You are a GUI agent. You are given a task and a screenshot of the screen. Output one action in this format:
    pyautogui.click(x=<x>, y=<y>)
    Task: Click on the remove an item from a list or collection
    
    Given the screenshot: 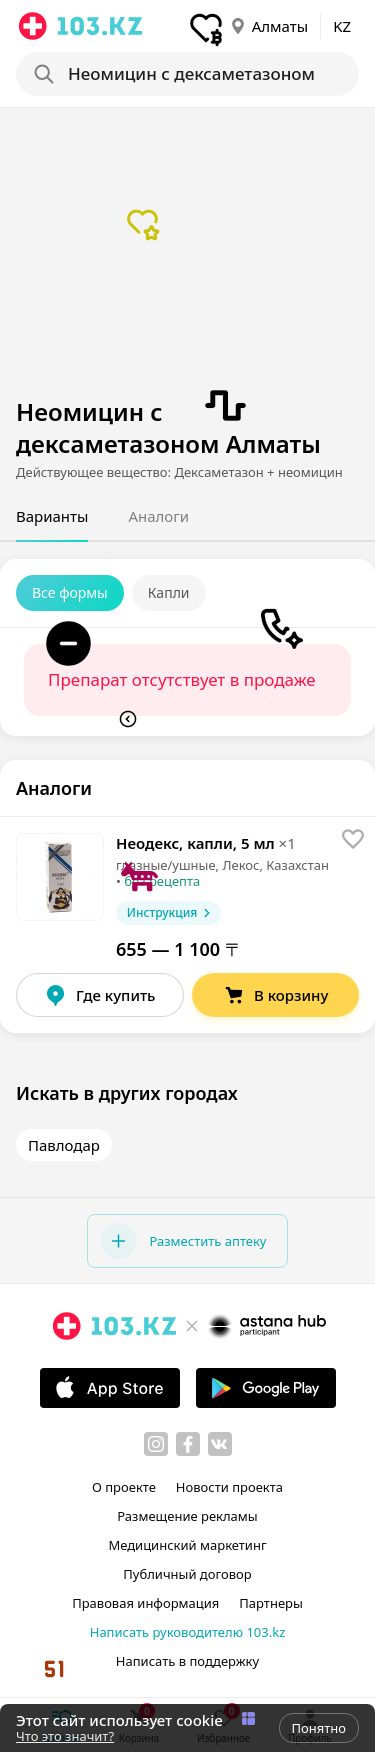 What is the action you would take?
    pyautogui.click(x=68, y=643)
    